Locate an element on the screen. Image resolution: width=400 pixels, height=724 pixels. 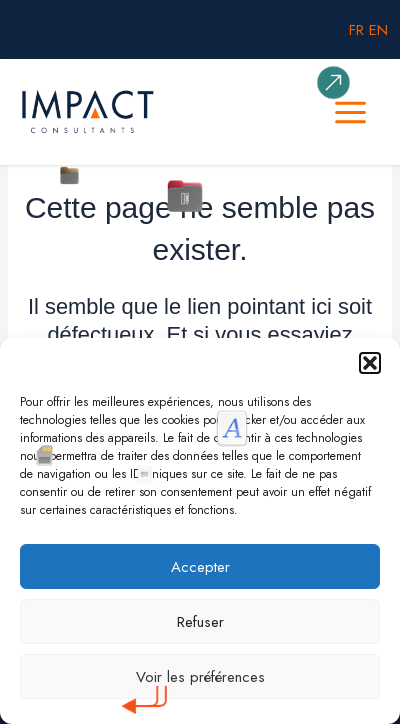
indicates a symbolic link or shortcut to another file is located at coordinates (333, 82).